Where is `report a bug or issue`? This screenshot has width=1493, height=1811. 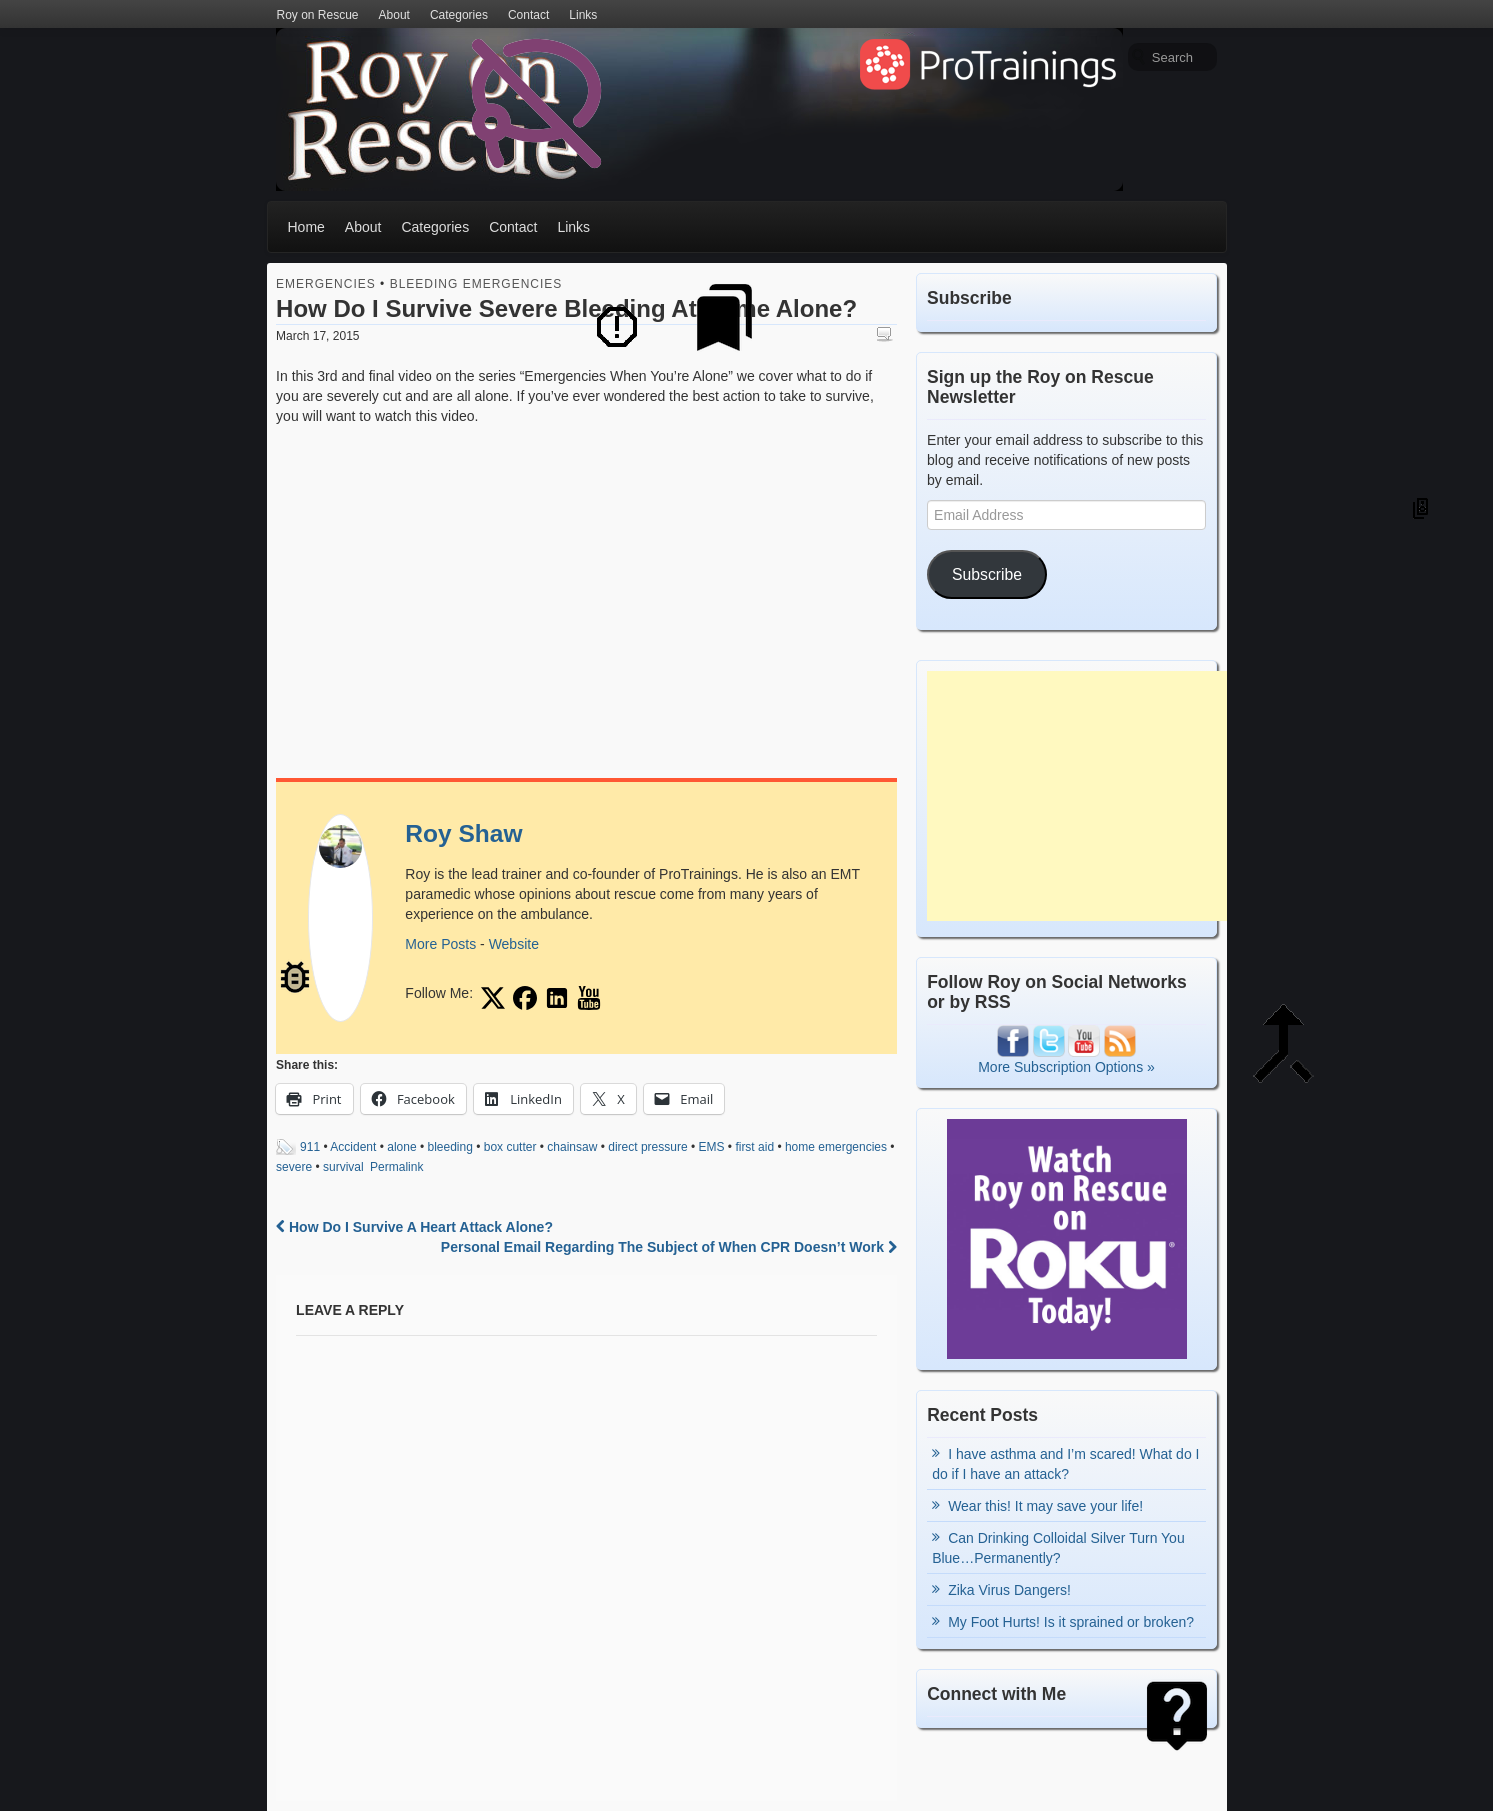
report a bug or issue is located at coordinates (295, 977).